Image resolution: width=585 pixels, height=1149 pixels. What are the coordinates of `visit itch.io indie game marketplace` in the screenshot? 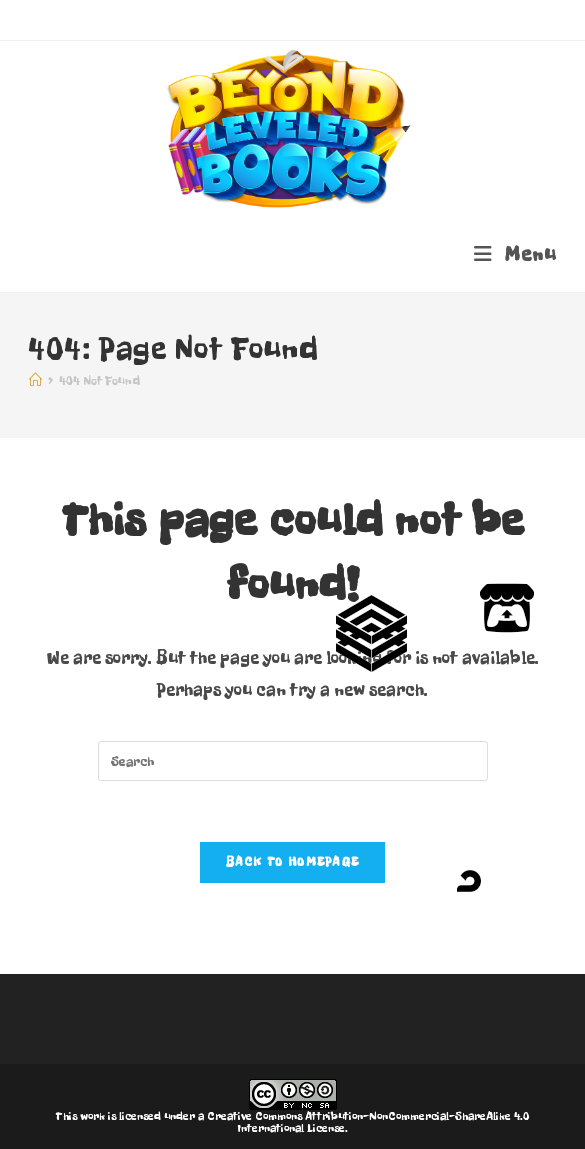 It's located at (507, 608).